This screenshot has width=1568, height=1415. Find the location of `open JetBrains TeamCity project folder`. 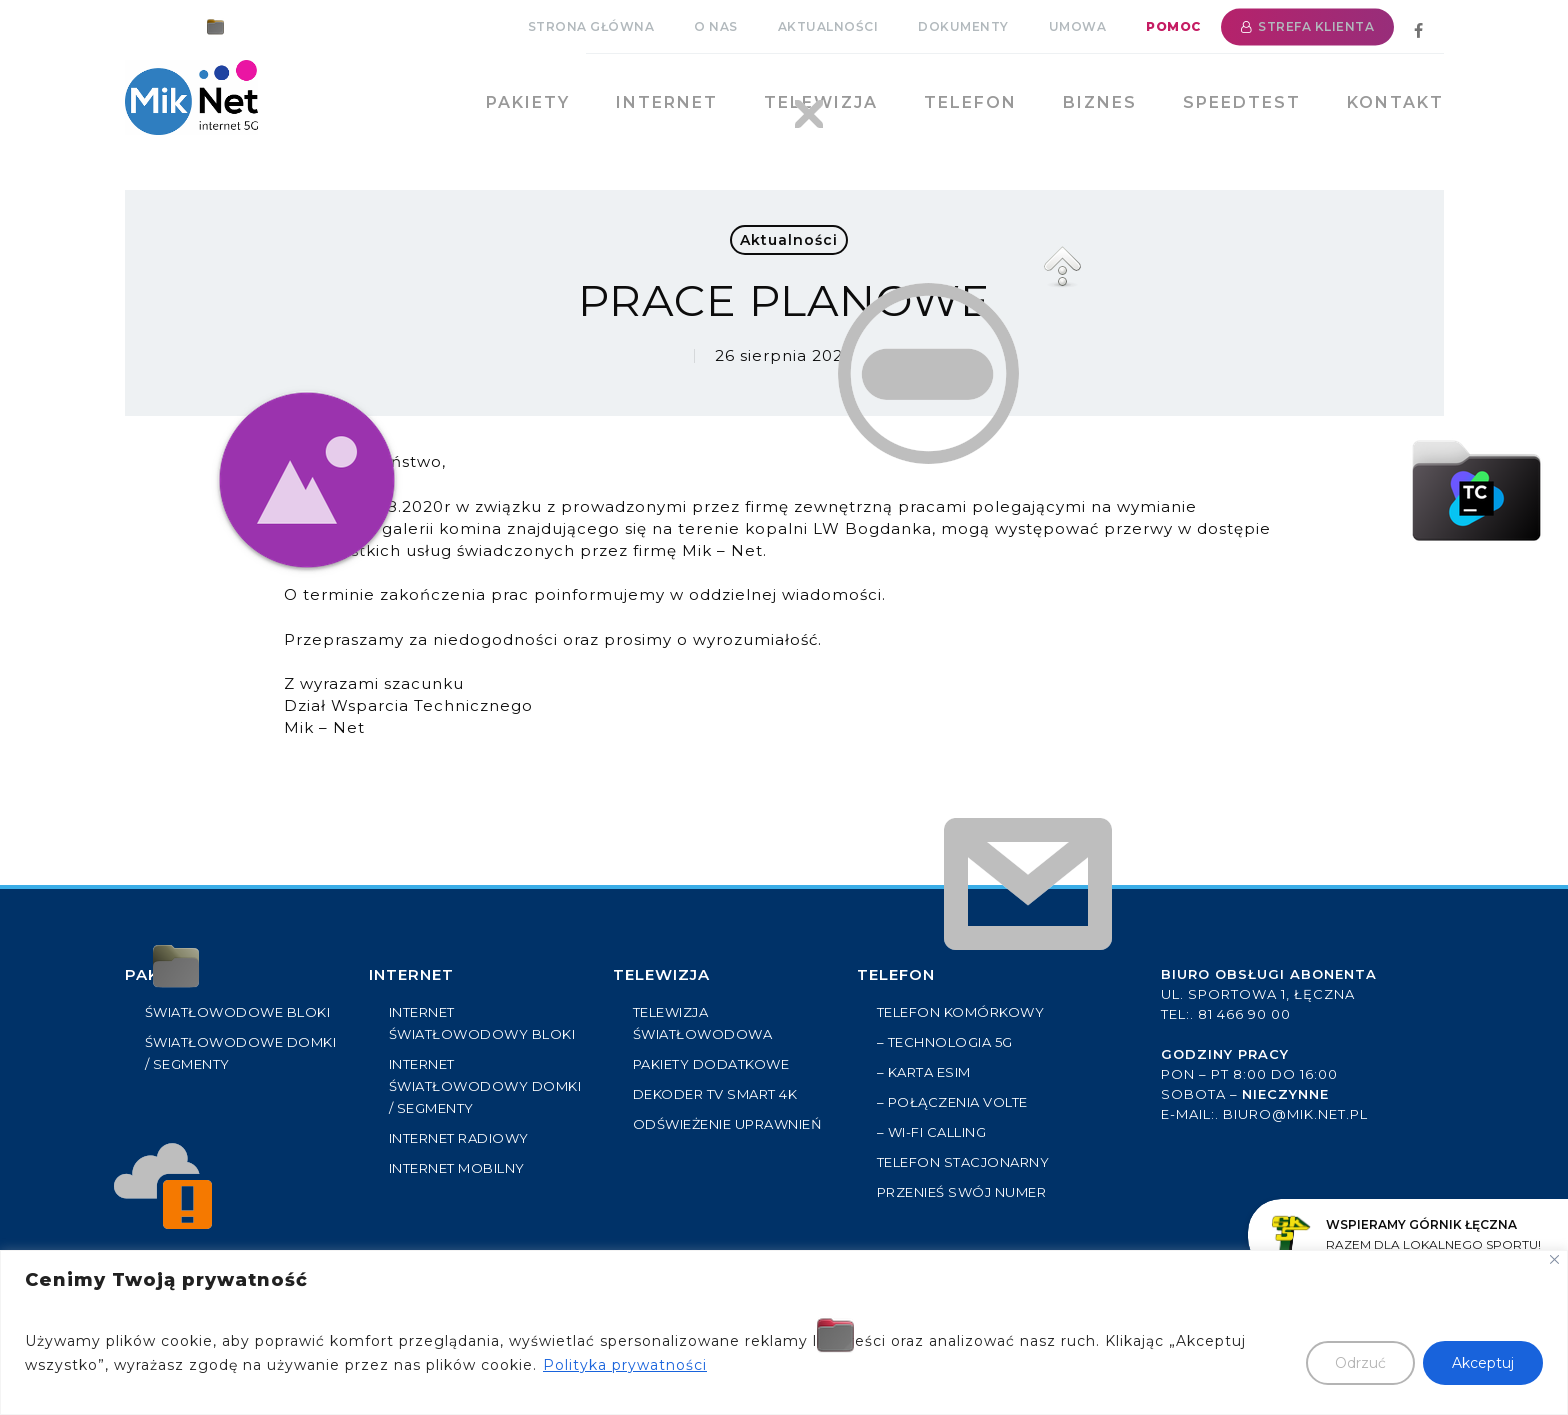

open JetBrains TeamCity project folder is located at coordinates (1476, 494).